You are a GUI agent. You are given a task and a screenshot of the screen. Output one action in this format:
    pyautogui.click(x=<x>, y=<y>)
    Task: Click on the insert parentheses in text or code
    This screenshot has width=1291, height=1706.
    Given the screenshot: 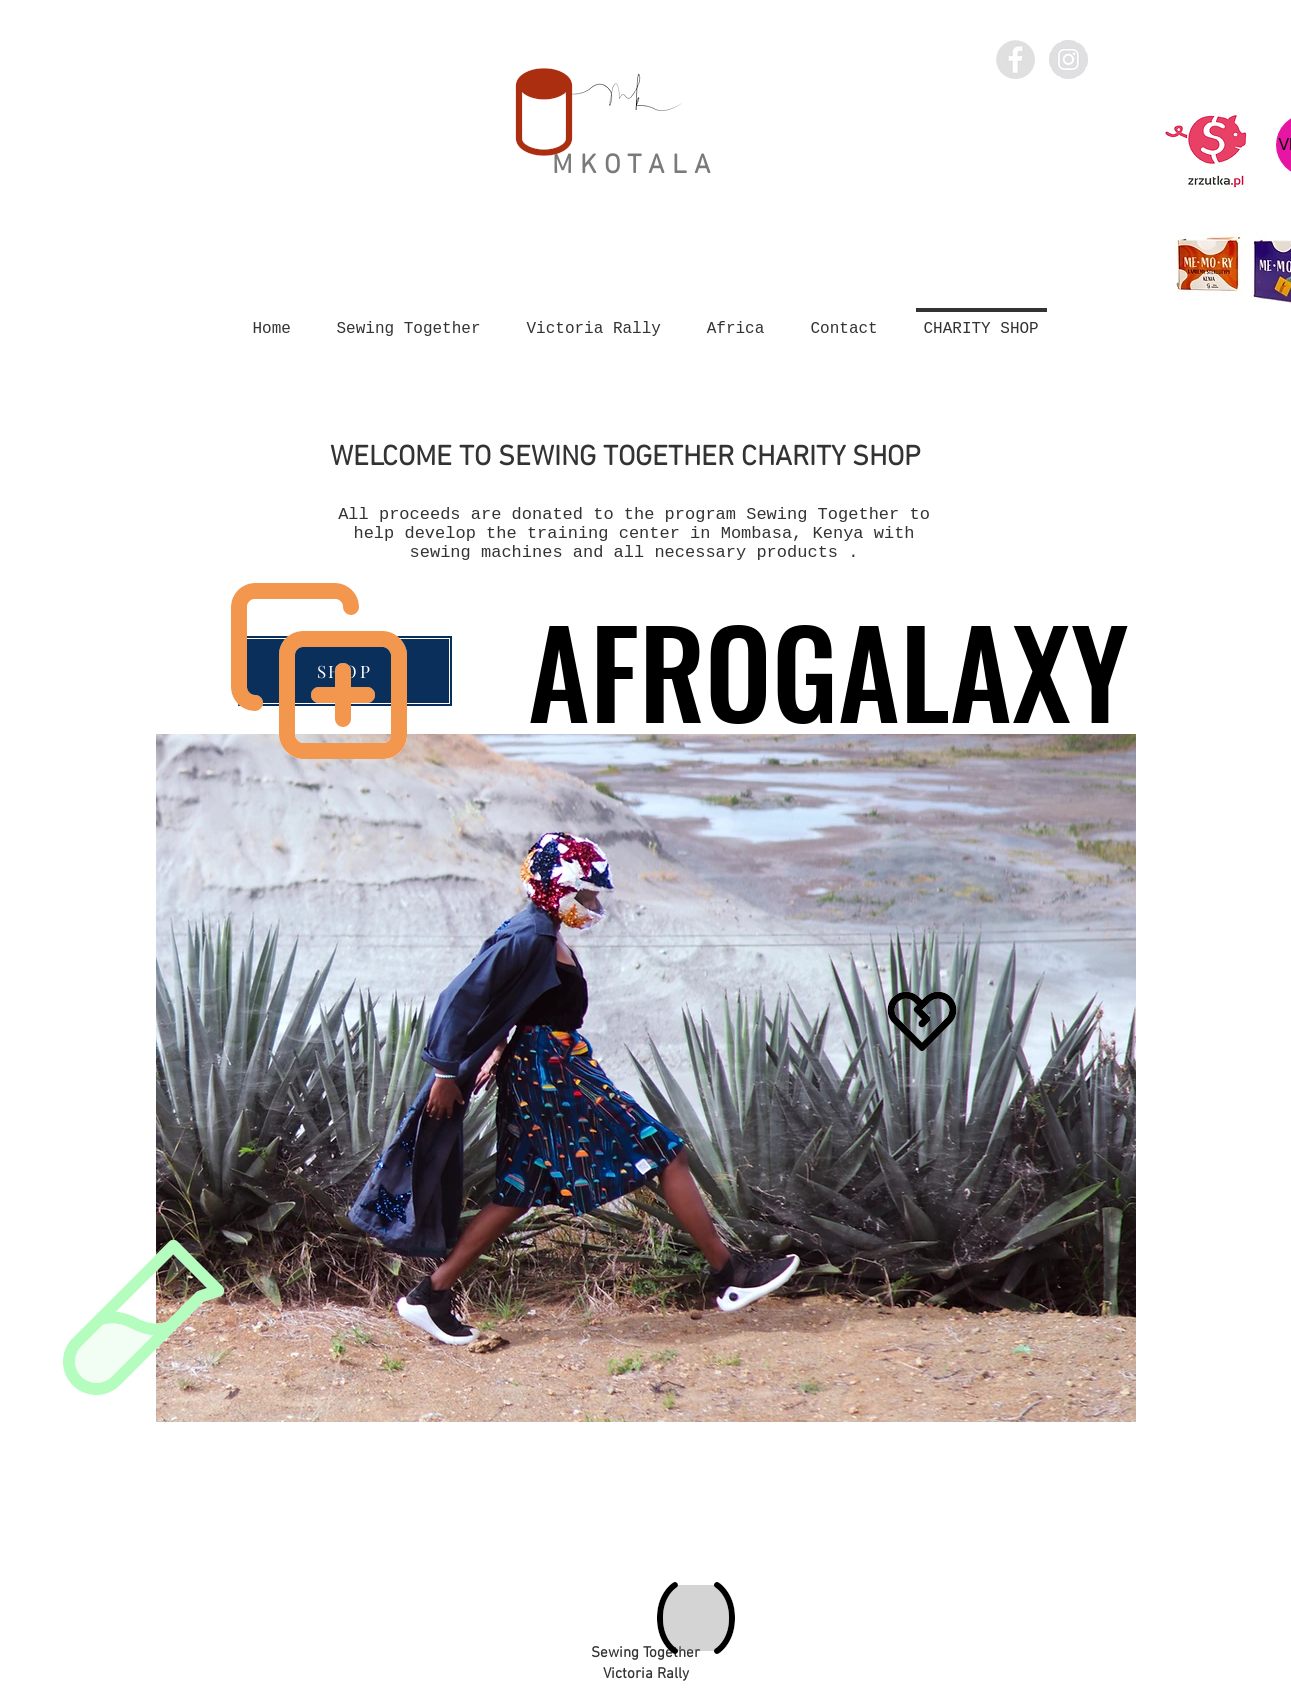 What is the action you would take?
    pyautogui.click(x=696, y=1618)
    